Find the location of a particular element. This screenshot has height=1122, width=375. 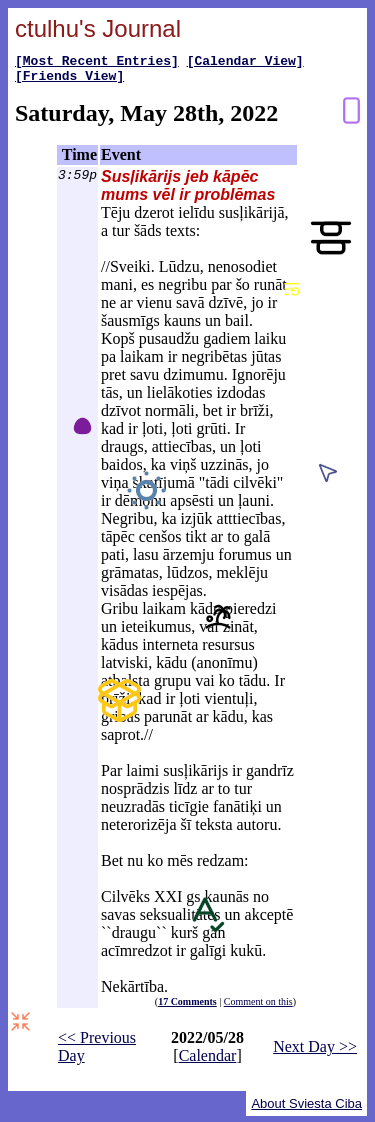

align objects to the top edge with vertical distribution is located at coordinates (331, 238).